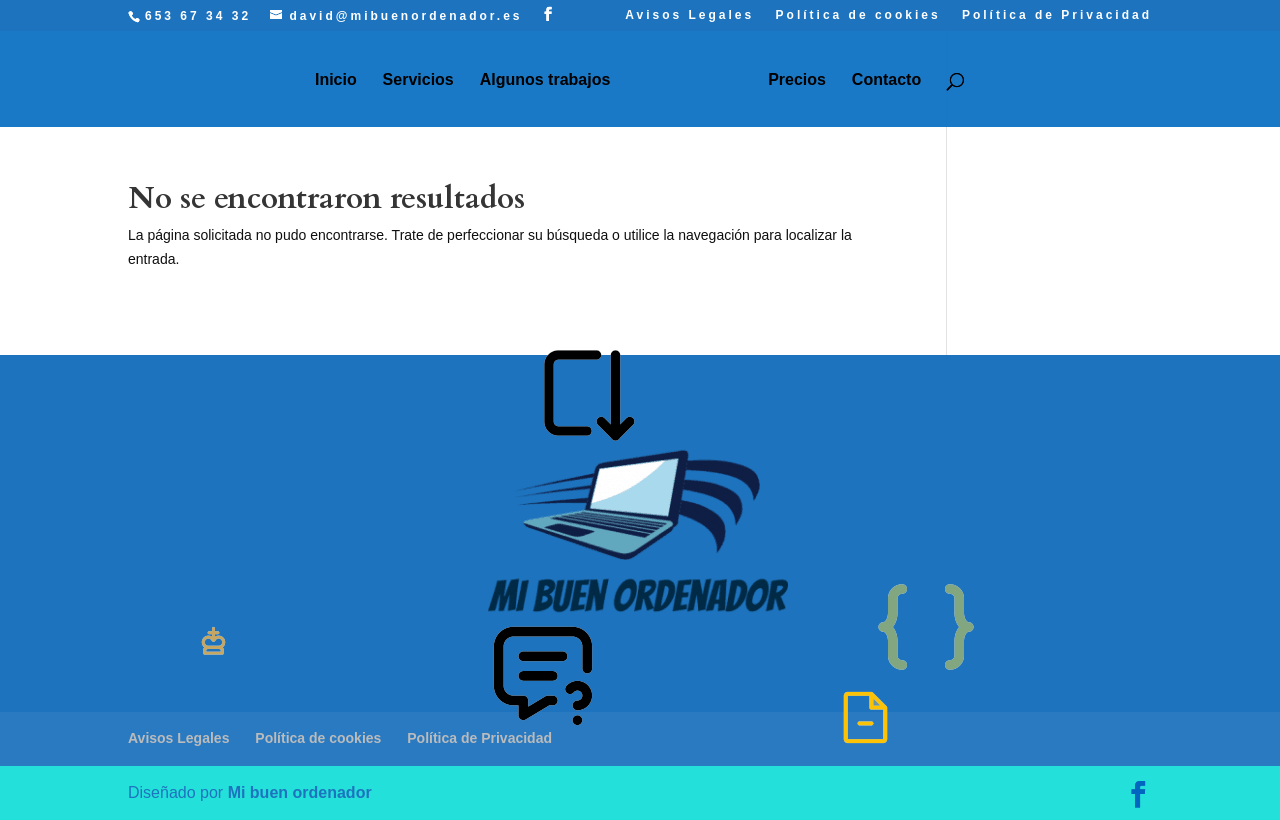 The width and height of the screenshot is (1280, 820). What do you see at coordinates (543, 671) in the screenshot?
I see `access help or FAQ chat` at bounding box center [543, 671].